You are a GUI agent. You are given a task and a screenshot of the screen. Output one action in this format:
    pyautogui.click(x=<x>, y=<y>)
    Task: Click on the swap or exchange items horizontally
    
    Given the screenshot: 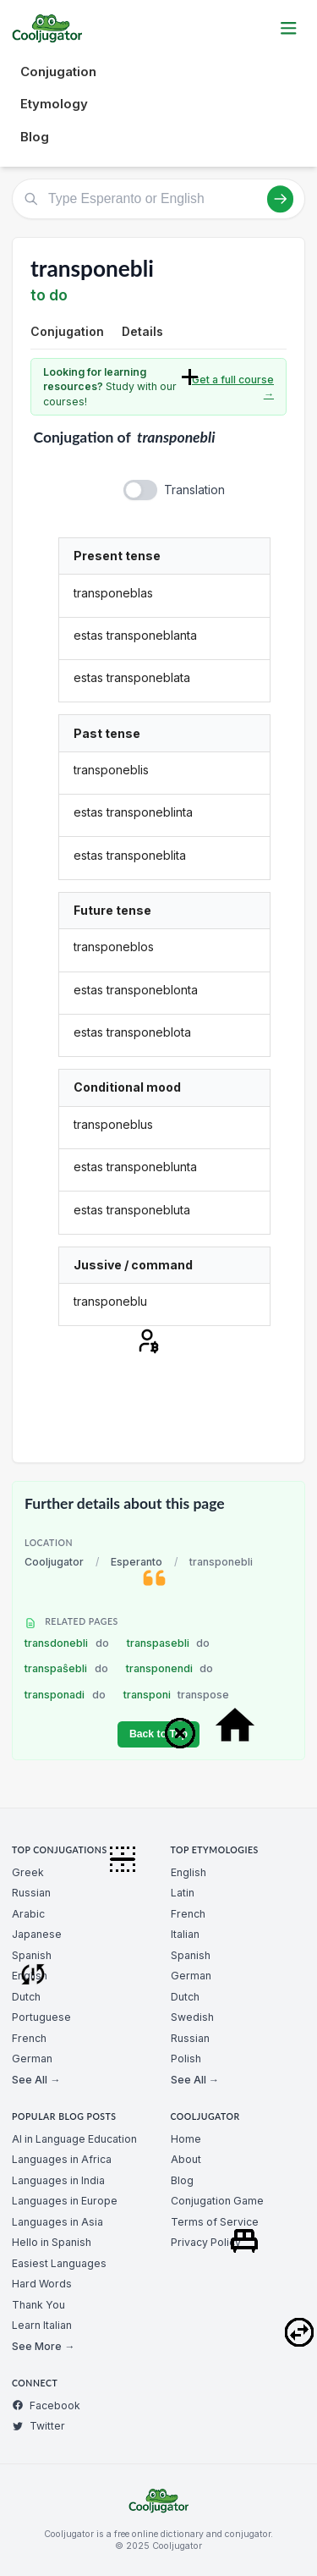 What is the action you would take?
    pyautogui.click(x=299, y=2332)
    